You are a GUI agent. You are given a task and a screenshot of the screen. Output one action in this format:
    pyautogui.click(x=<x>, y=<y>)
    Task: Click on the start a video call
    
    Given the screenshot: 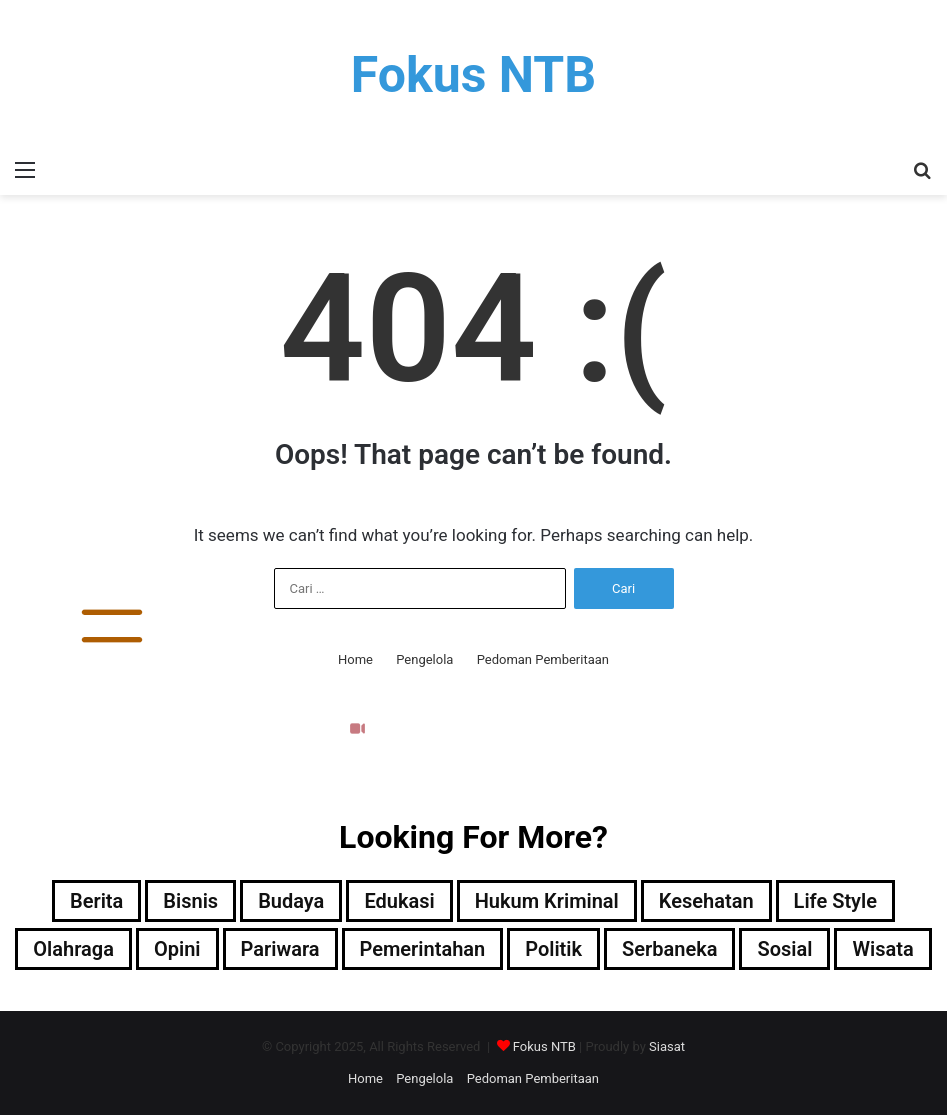 What is the action you would take?
    pyautogui.click(x=357, y=728)
    